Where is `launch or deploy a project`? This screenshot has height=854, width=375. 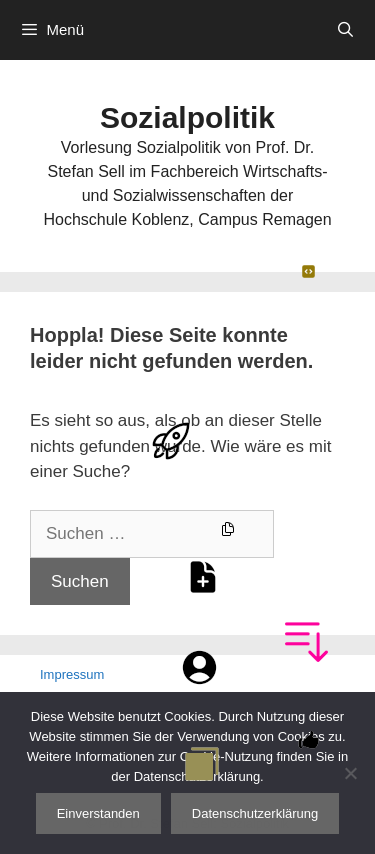 launch or deploy a project is located at coordinates (171, 441).